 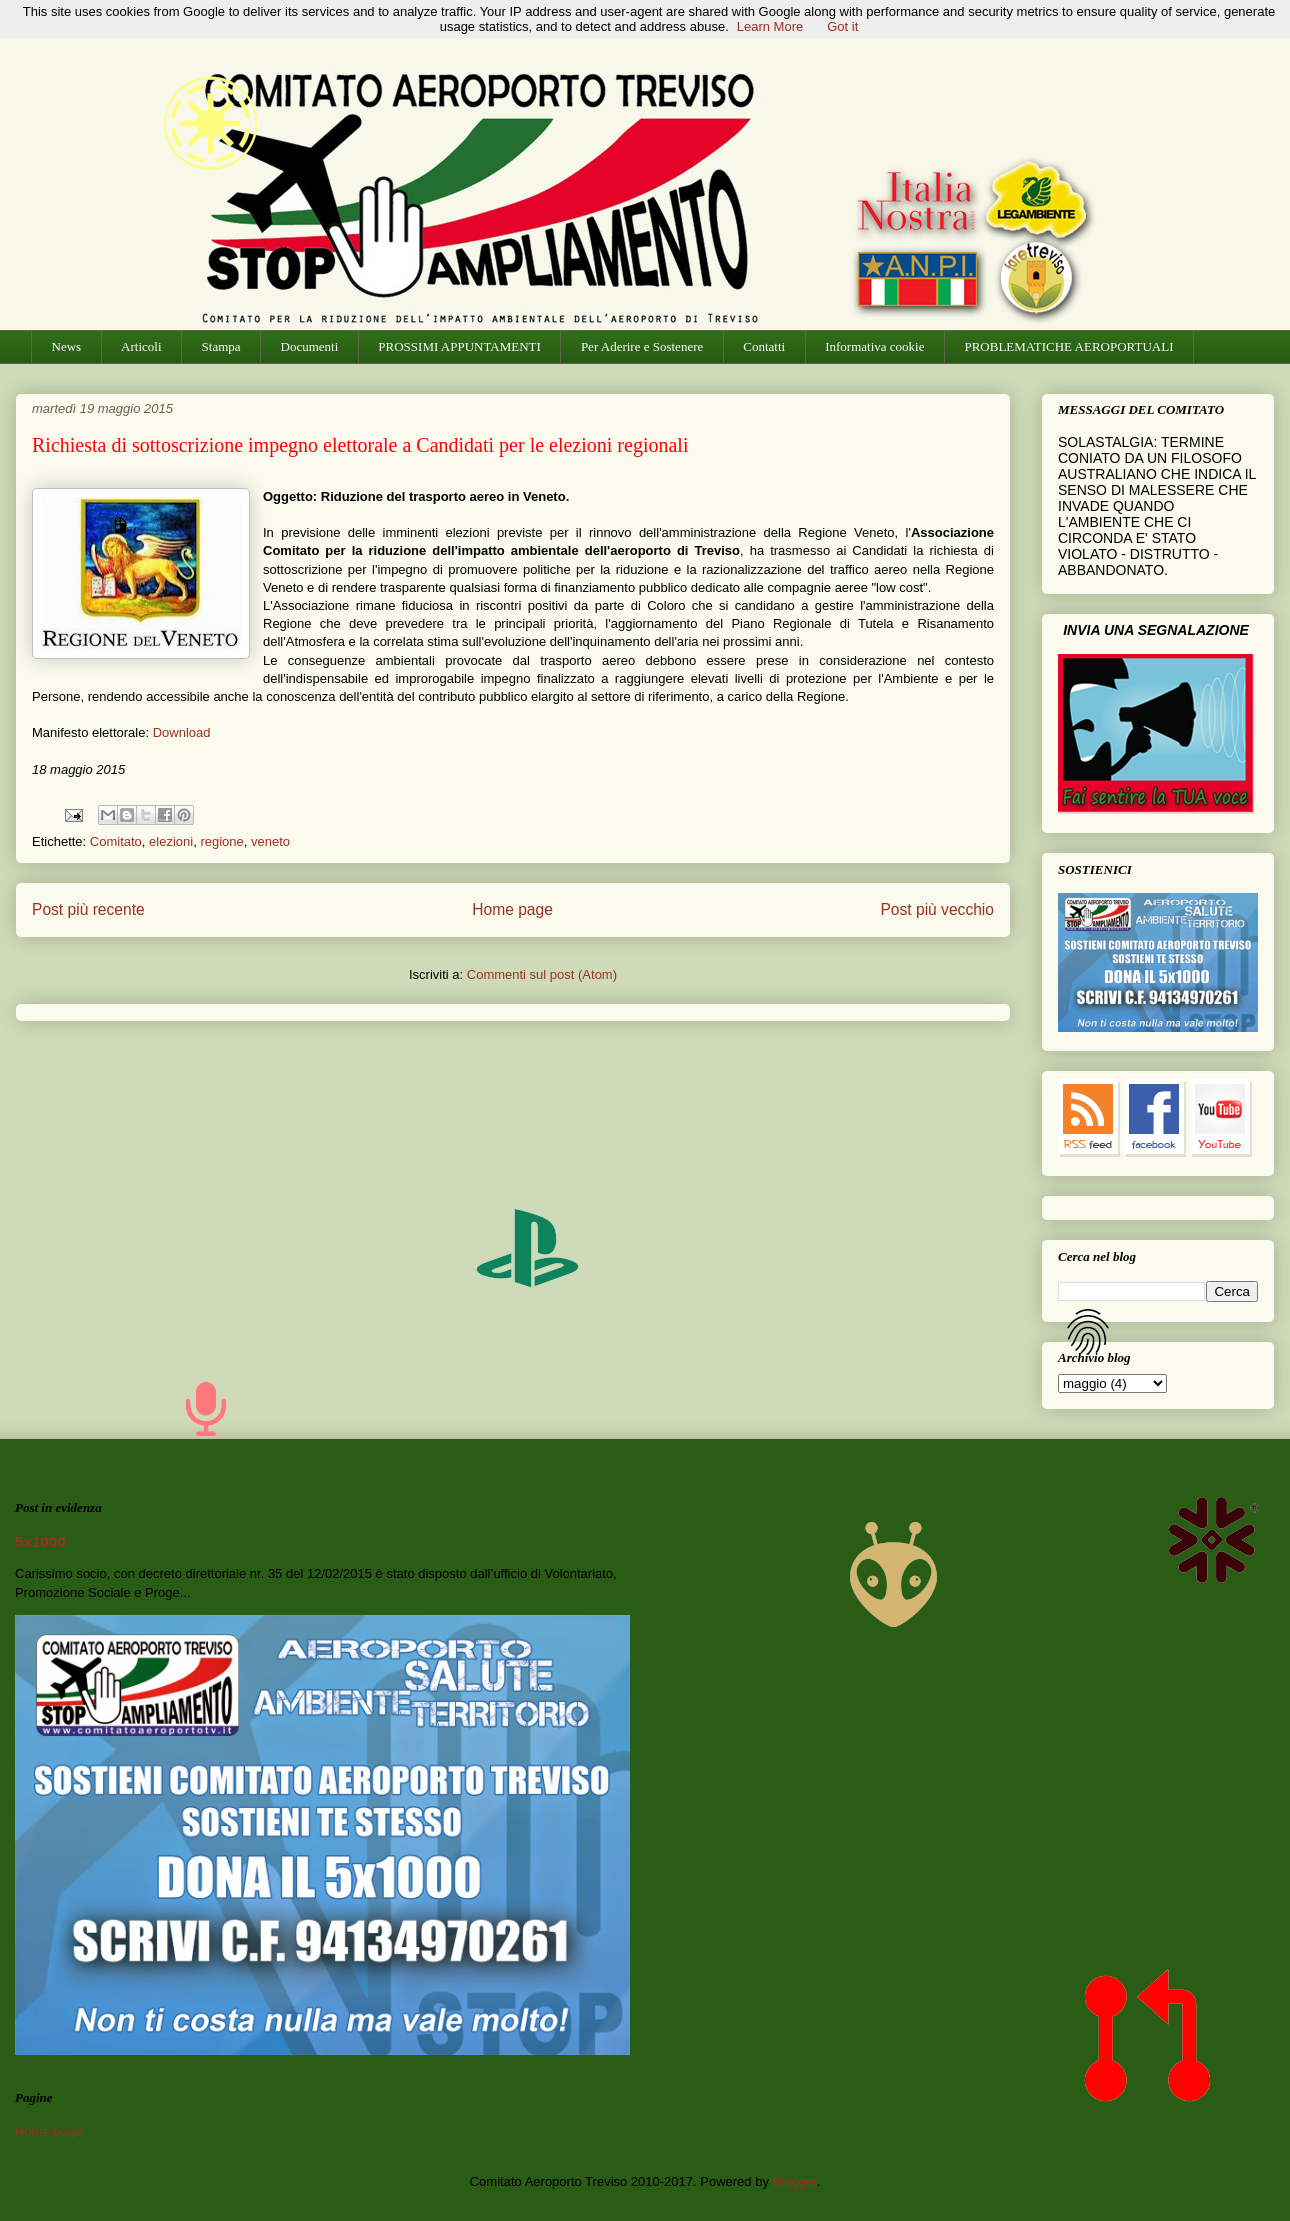 I want to click on galactic republic logo from star wars, so click(x=210, y=123).